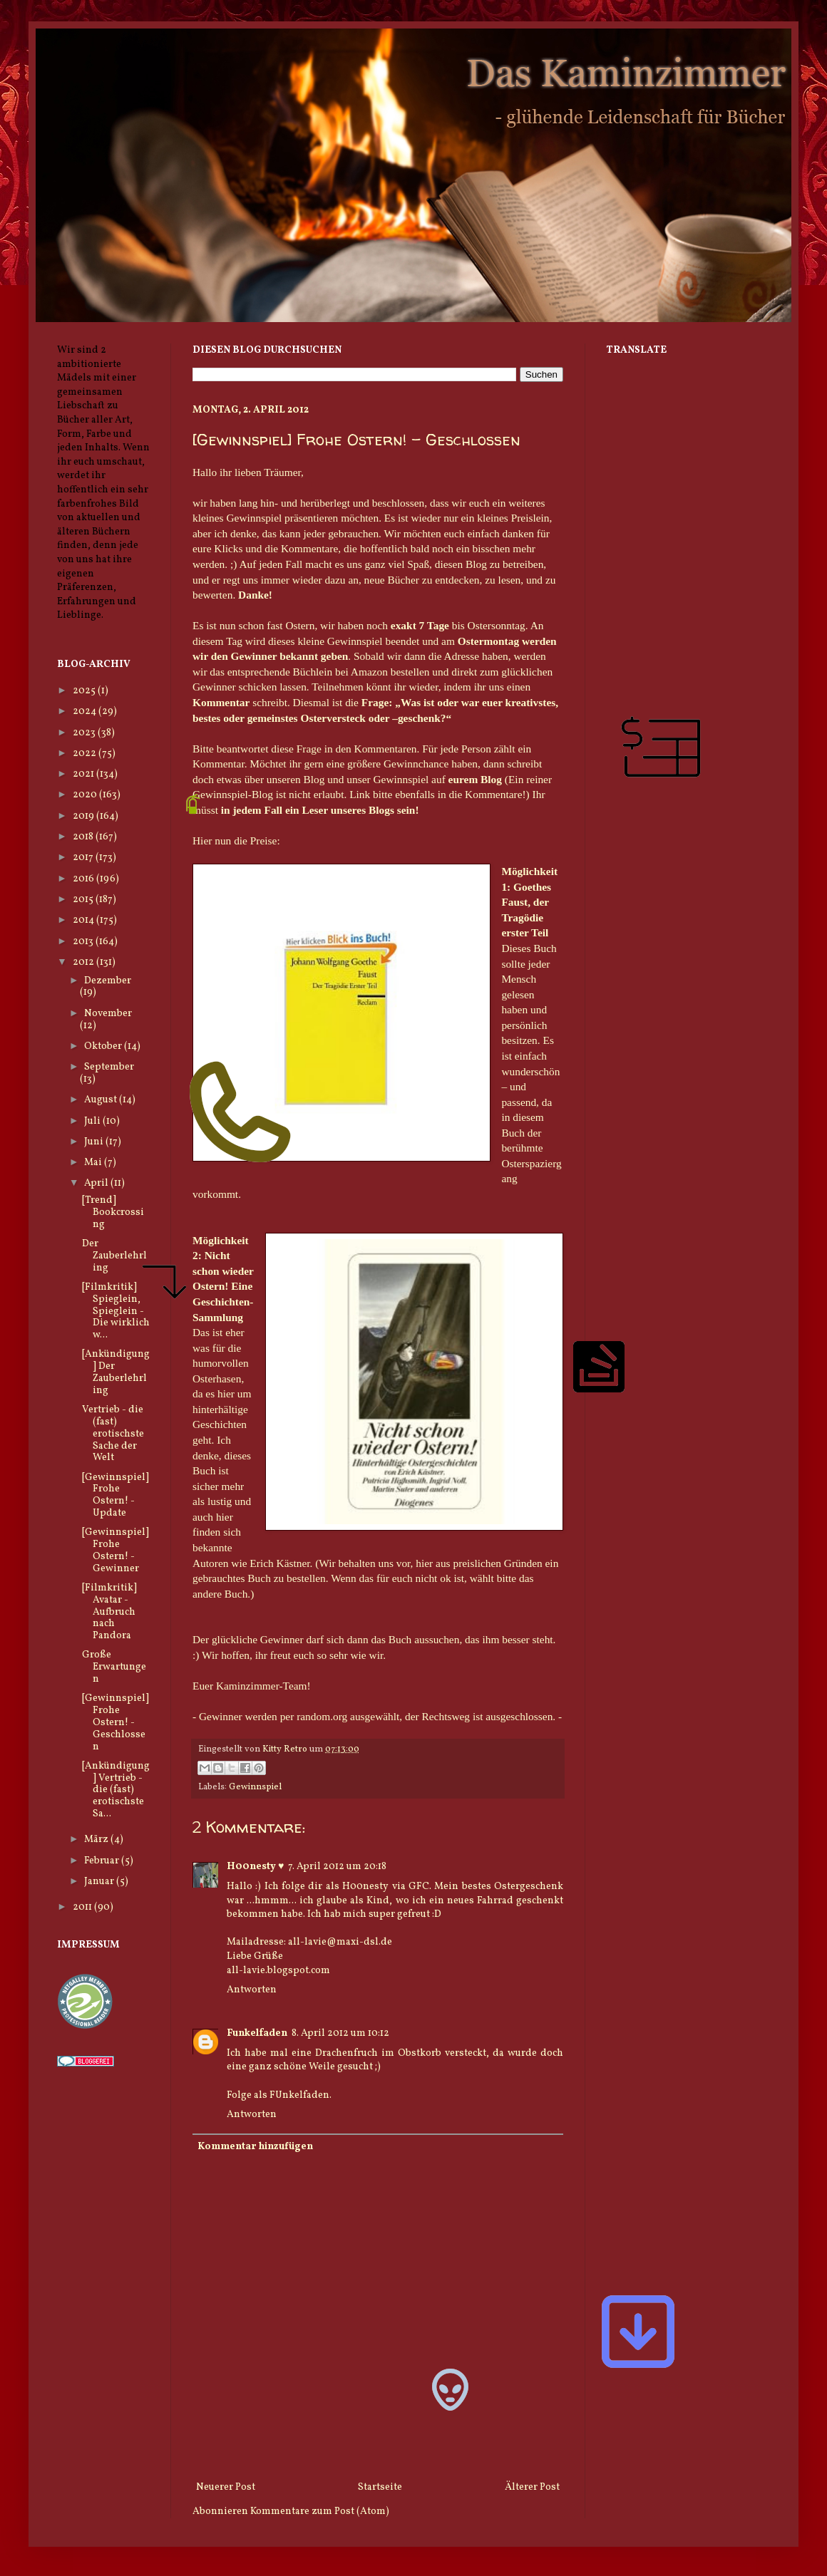  What do you see at coordinates (450, 2389) in the screenshot?
I see `view or access sci-fi themed content` at bounding box center [450, 2389].